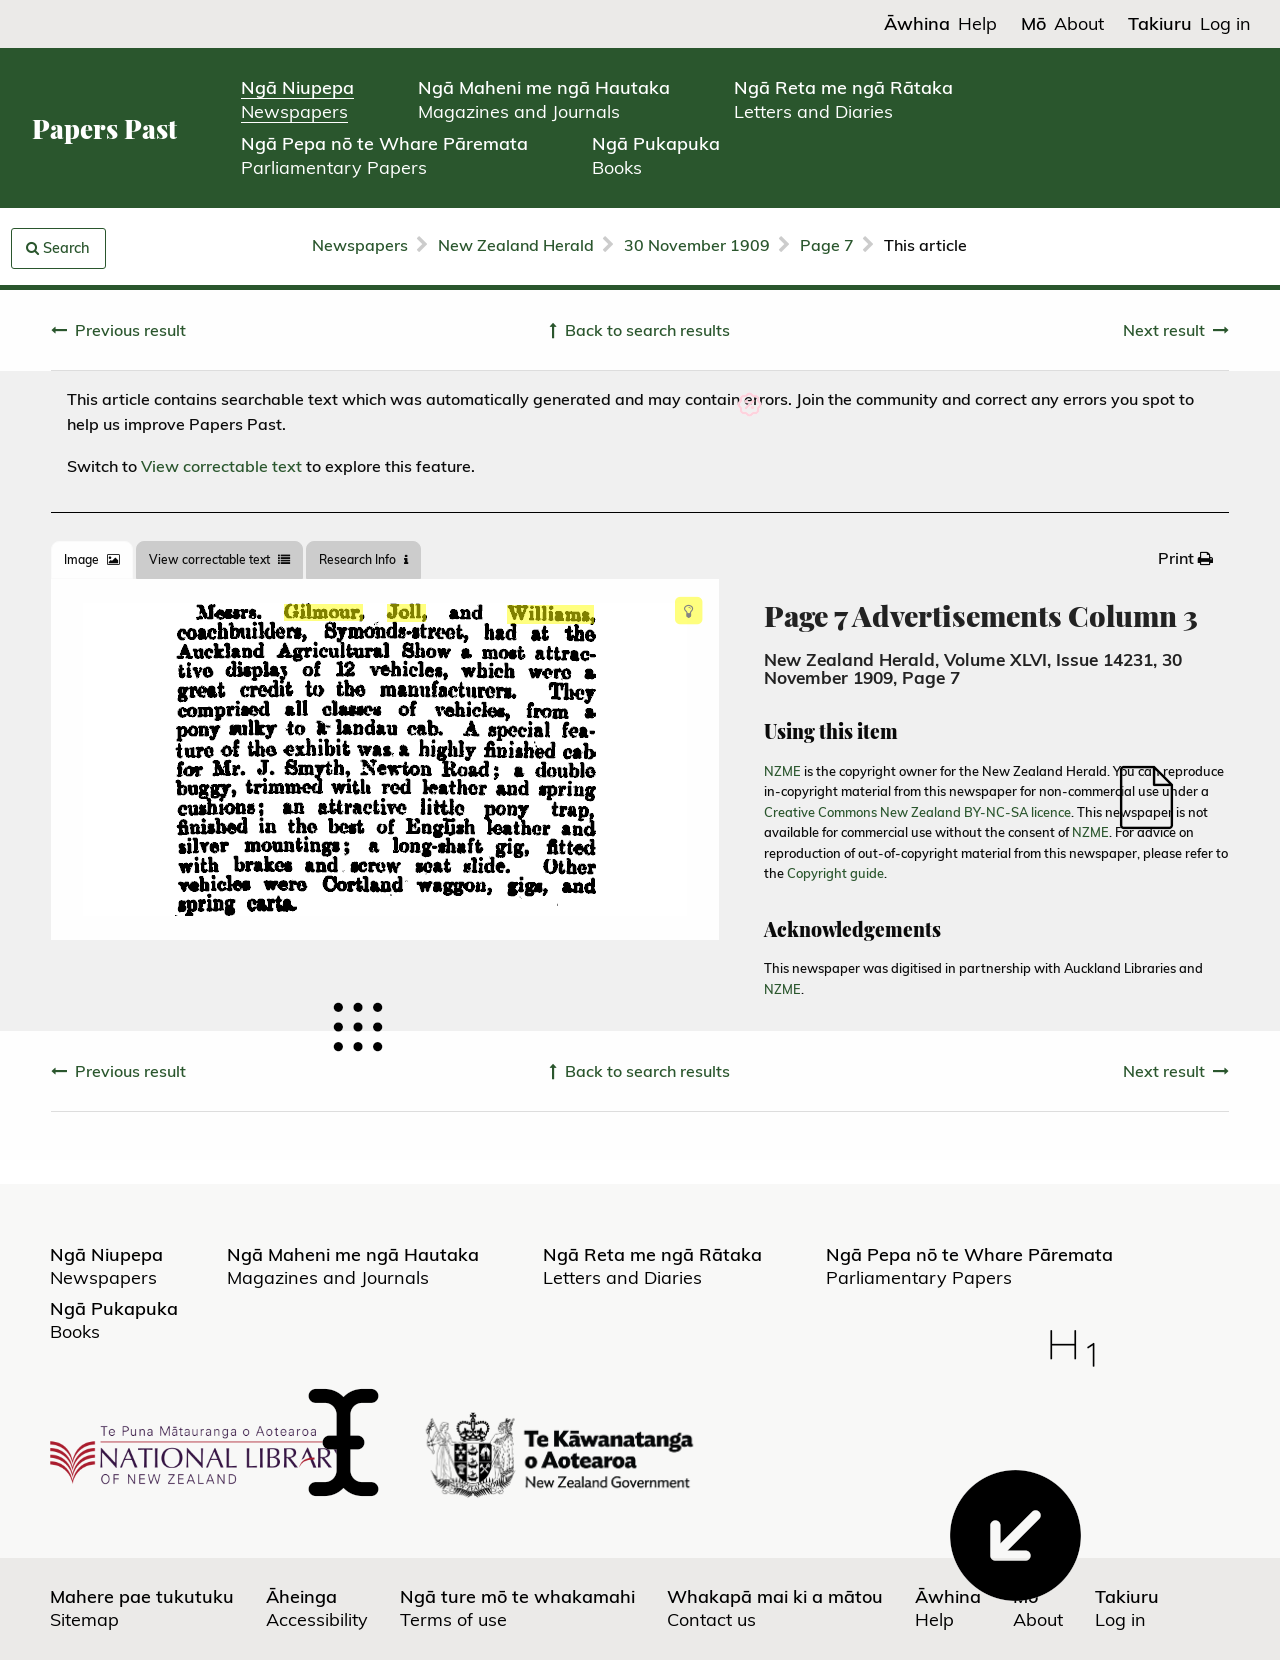 Image resolution: width=1280 pixels, height=1660 pixels. I want to click on open app grid or launcher, so click(358, 1027).